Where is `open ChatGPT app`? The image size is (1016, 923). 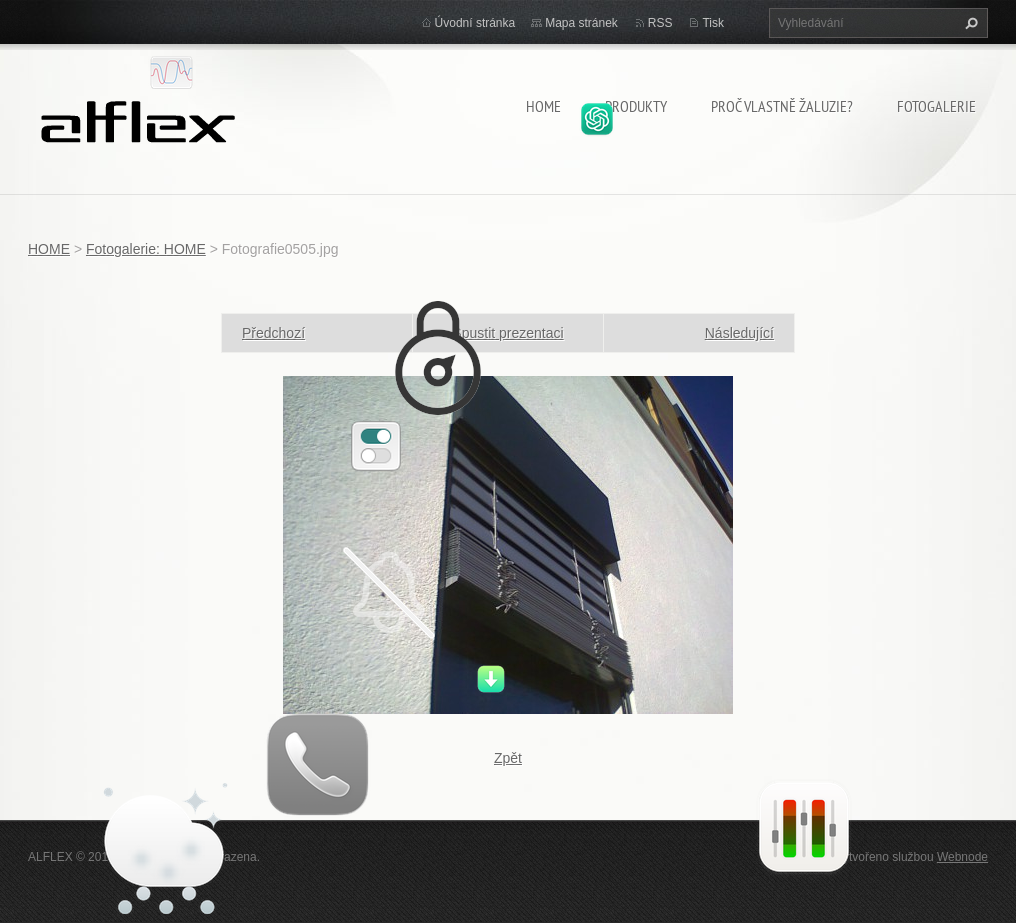 open ChatGPT app is located at coordinates (597, 119).